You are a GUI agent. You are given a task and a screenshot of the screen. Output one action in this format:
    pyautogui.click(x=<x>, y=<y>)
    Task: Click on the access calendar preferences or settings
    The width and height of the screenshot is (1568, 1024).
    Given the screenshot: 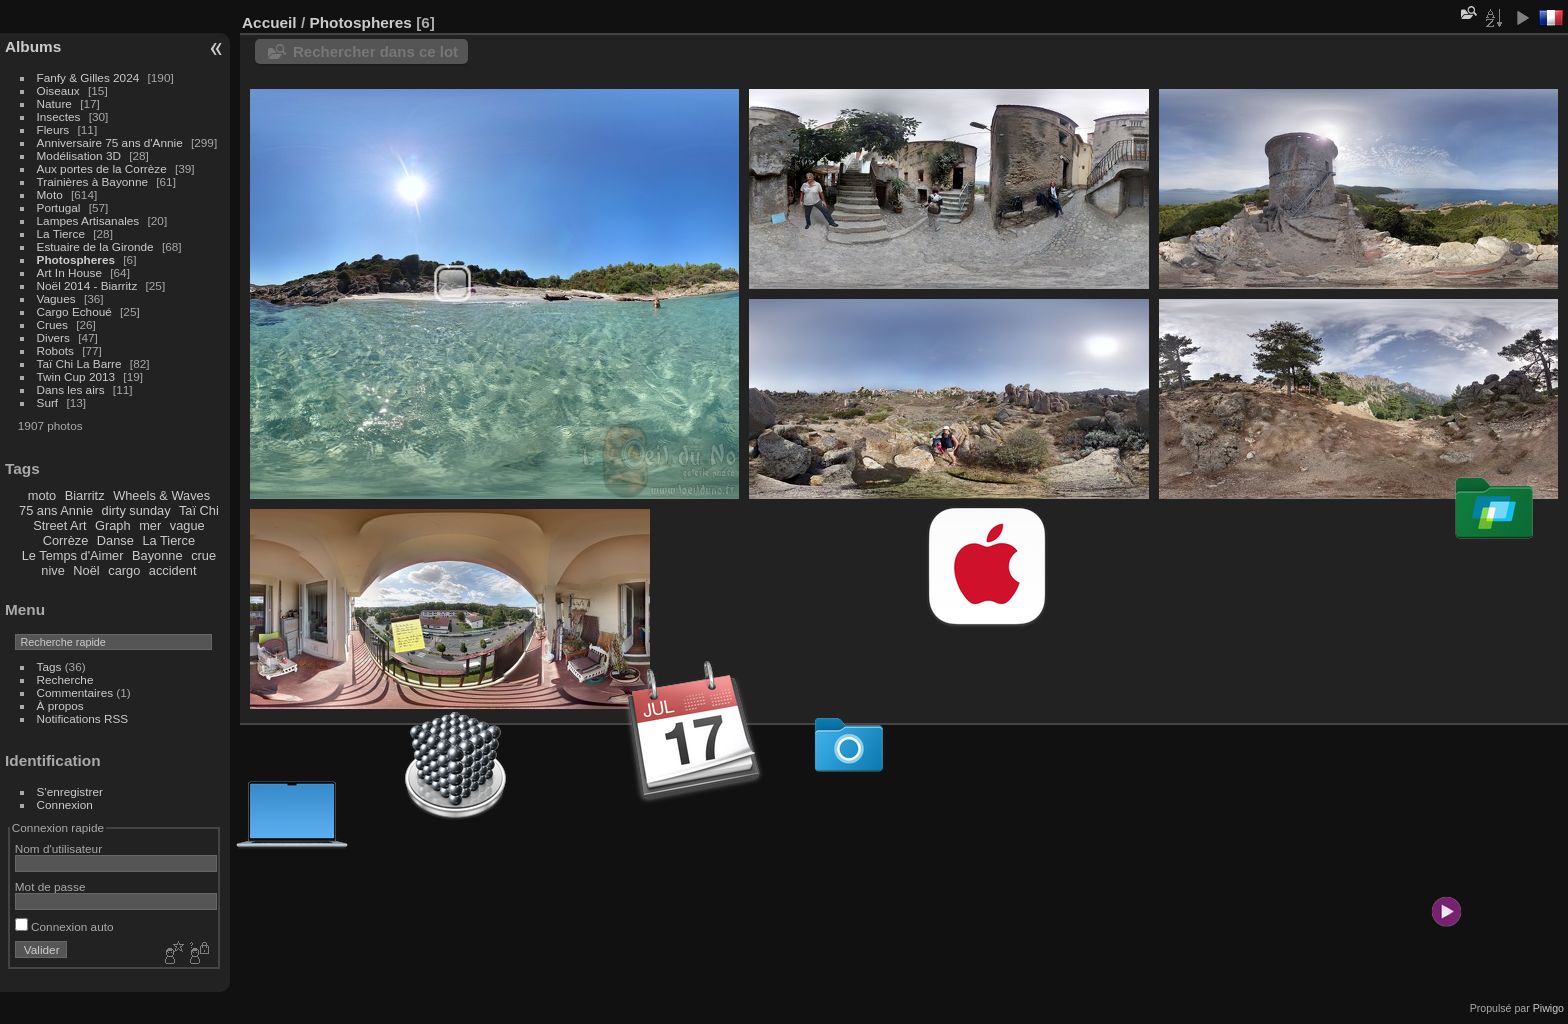 What is the action you would take?
    pyautogui.click(x=694, y=733)
    